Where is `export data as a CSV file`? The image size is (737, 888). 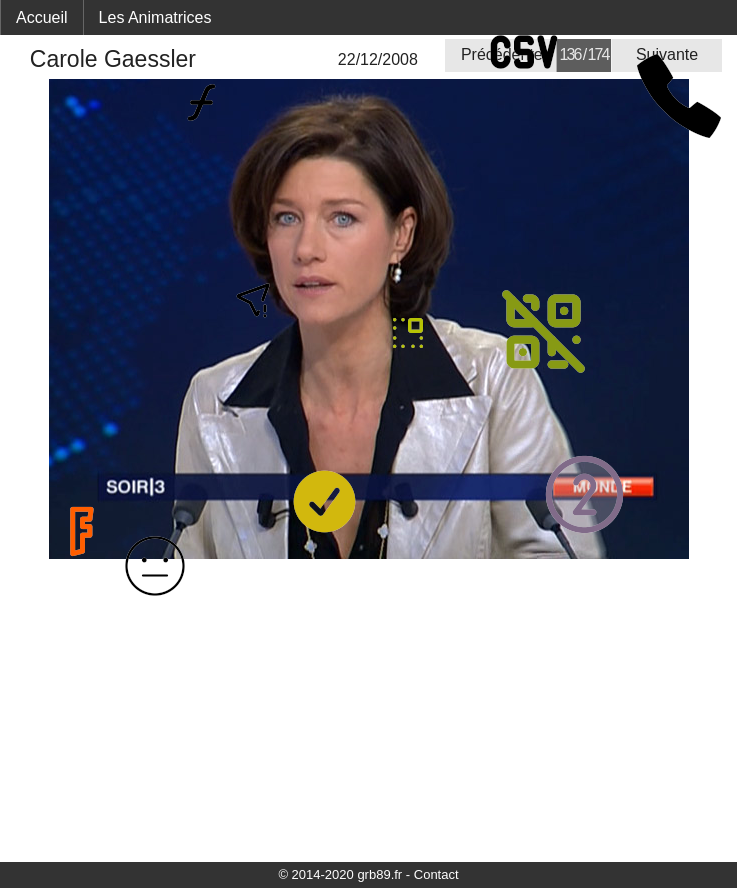 export data as a CSV file is located at coordinates (524, 52).